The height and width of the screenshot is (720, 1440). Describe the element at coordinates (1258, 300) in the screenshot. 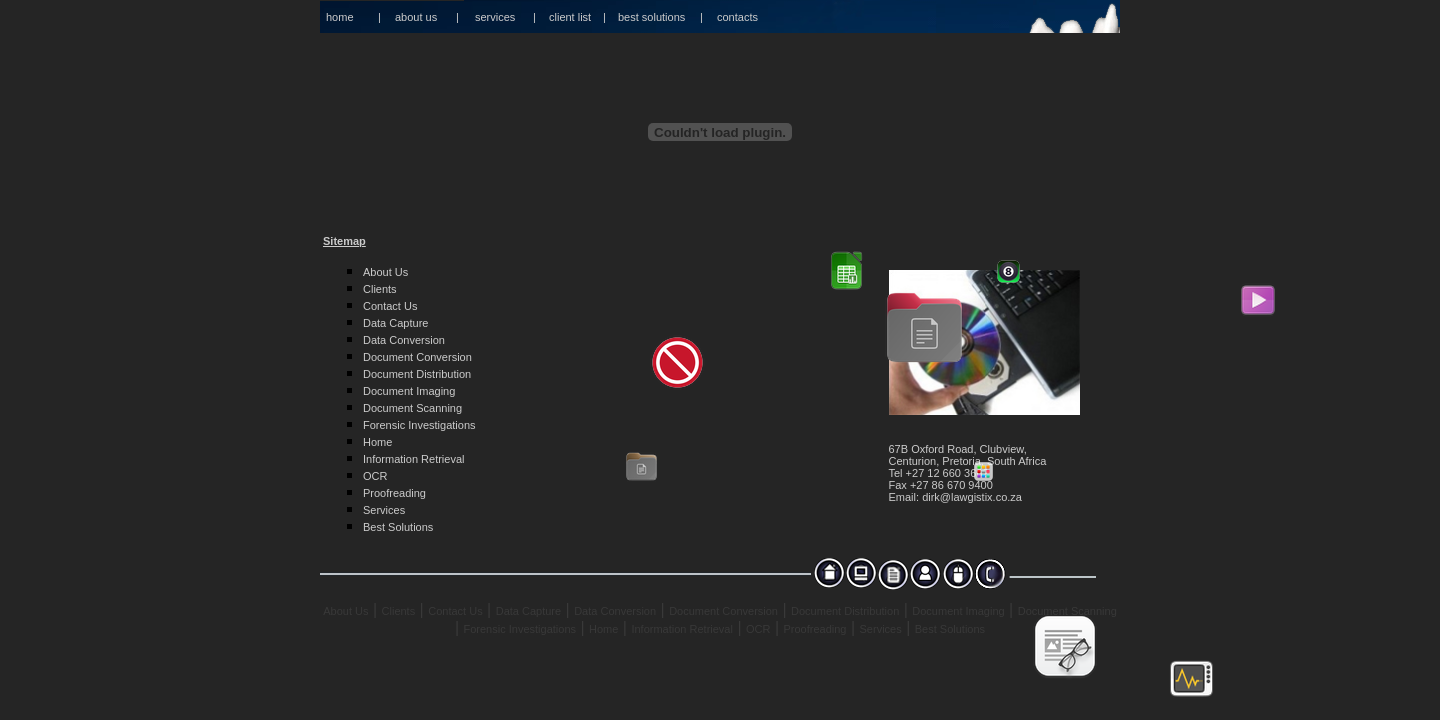

I see `open celluloid media player` at that location.